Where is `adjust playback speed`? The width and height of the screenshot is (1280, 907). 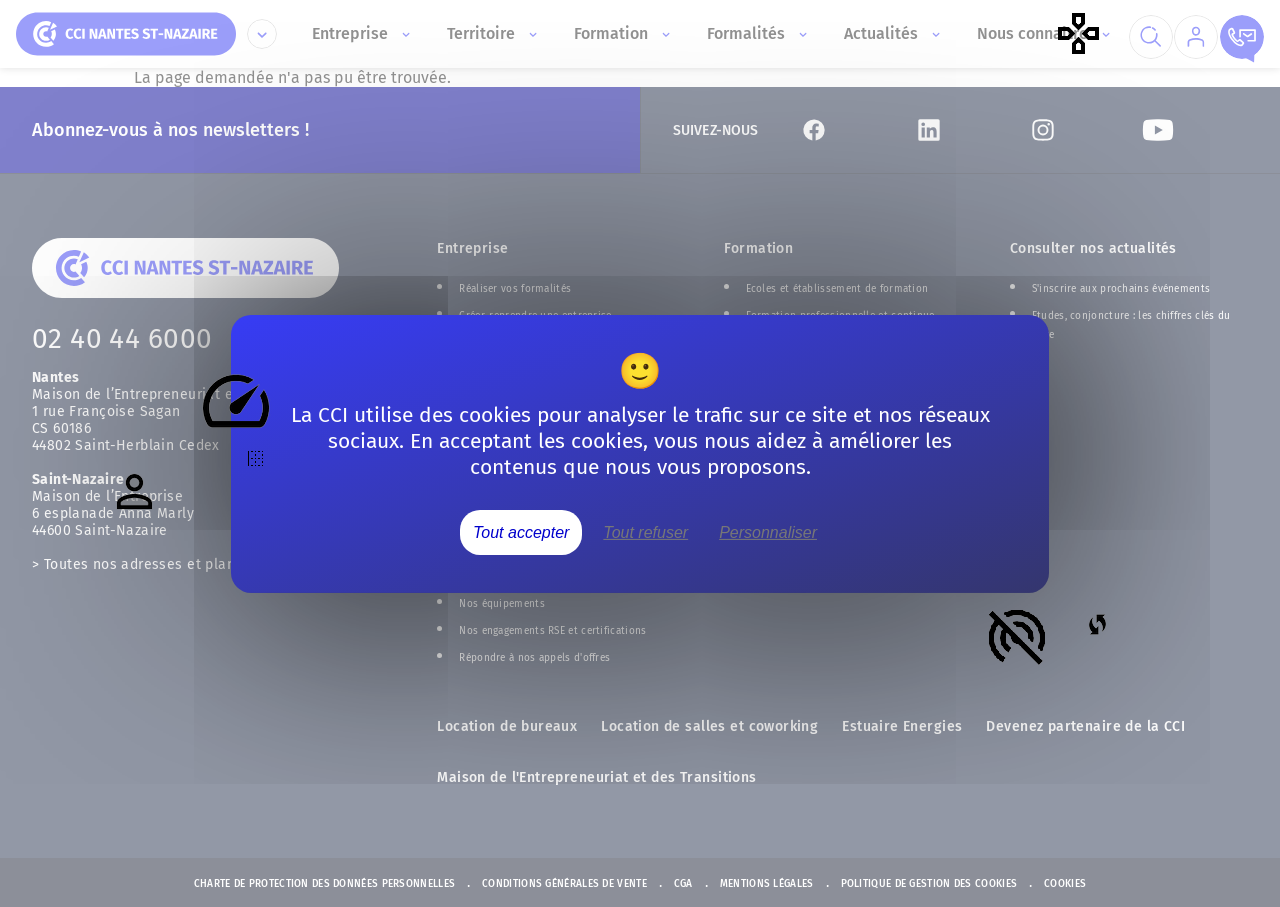 adjust playback speed is located at coordinates (236, 401).